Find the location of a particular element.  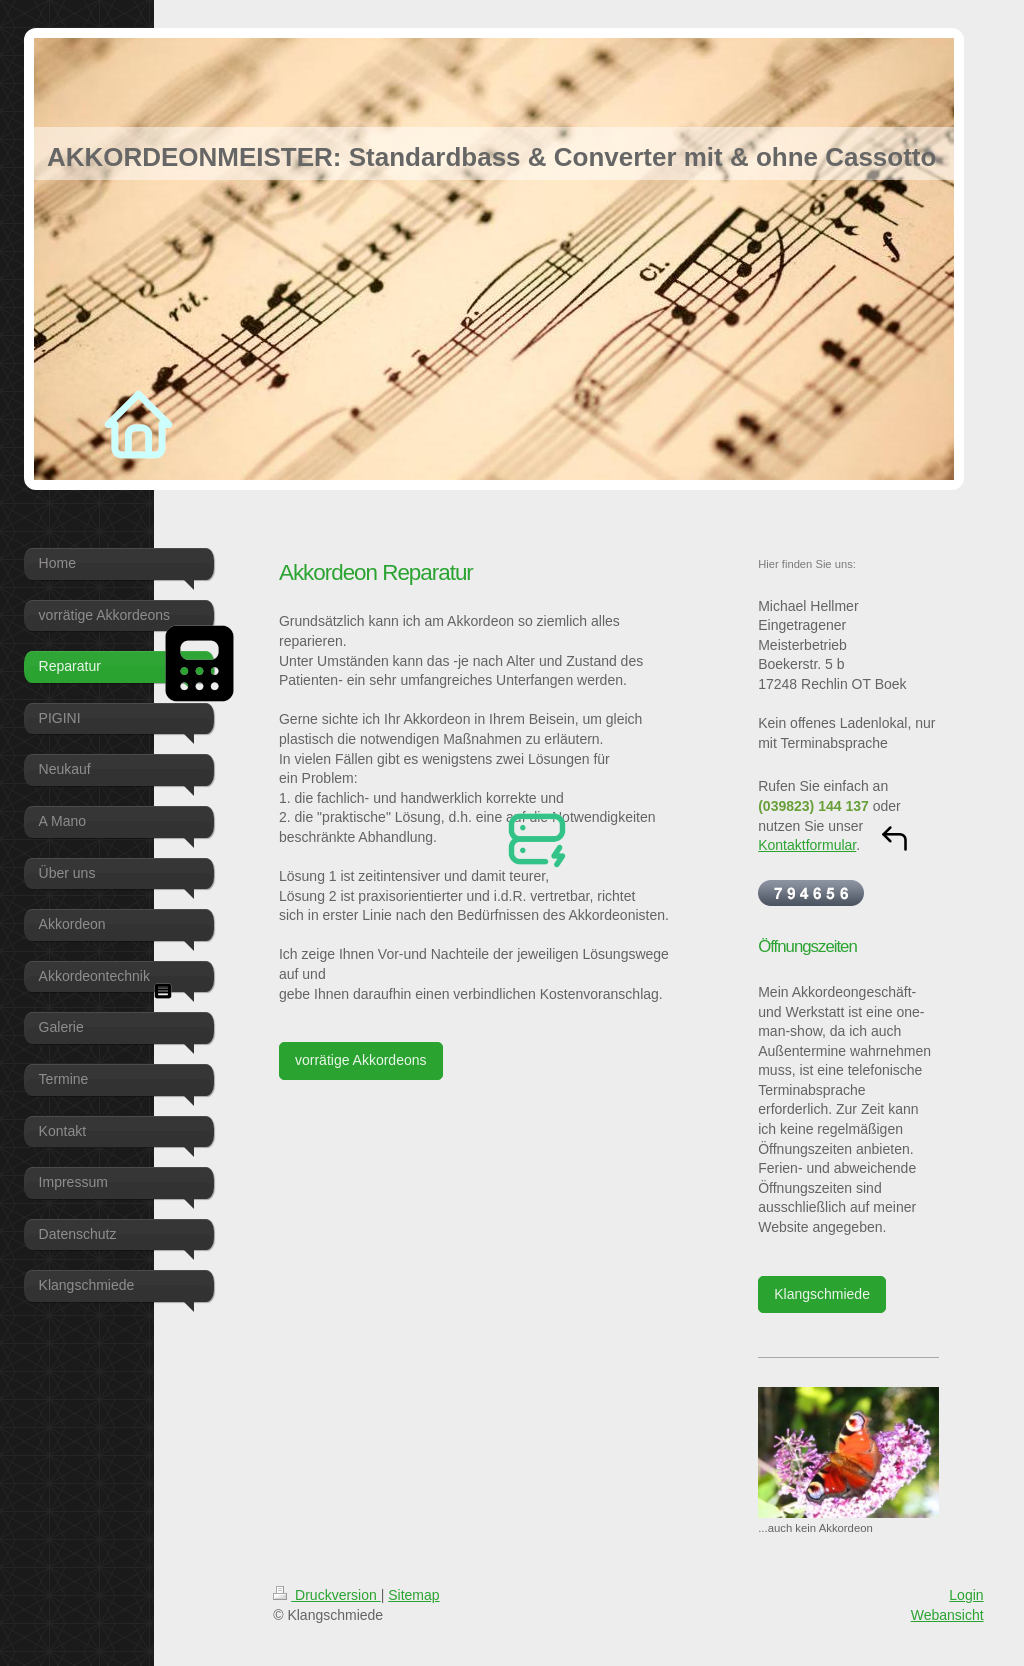

navigate to the home screen is located at coordinates (138, 424).